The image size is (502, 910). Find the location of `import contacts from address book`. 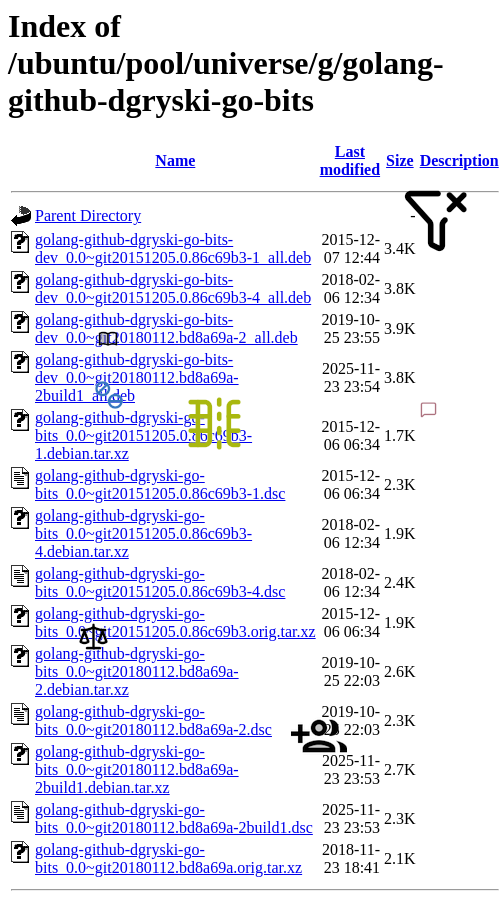

import contacts from address book is located at coordinates (108, 338).